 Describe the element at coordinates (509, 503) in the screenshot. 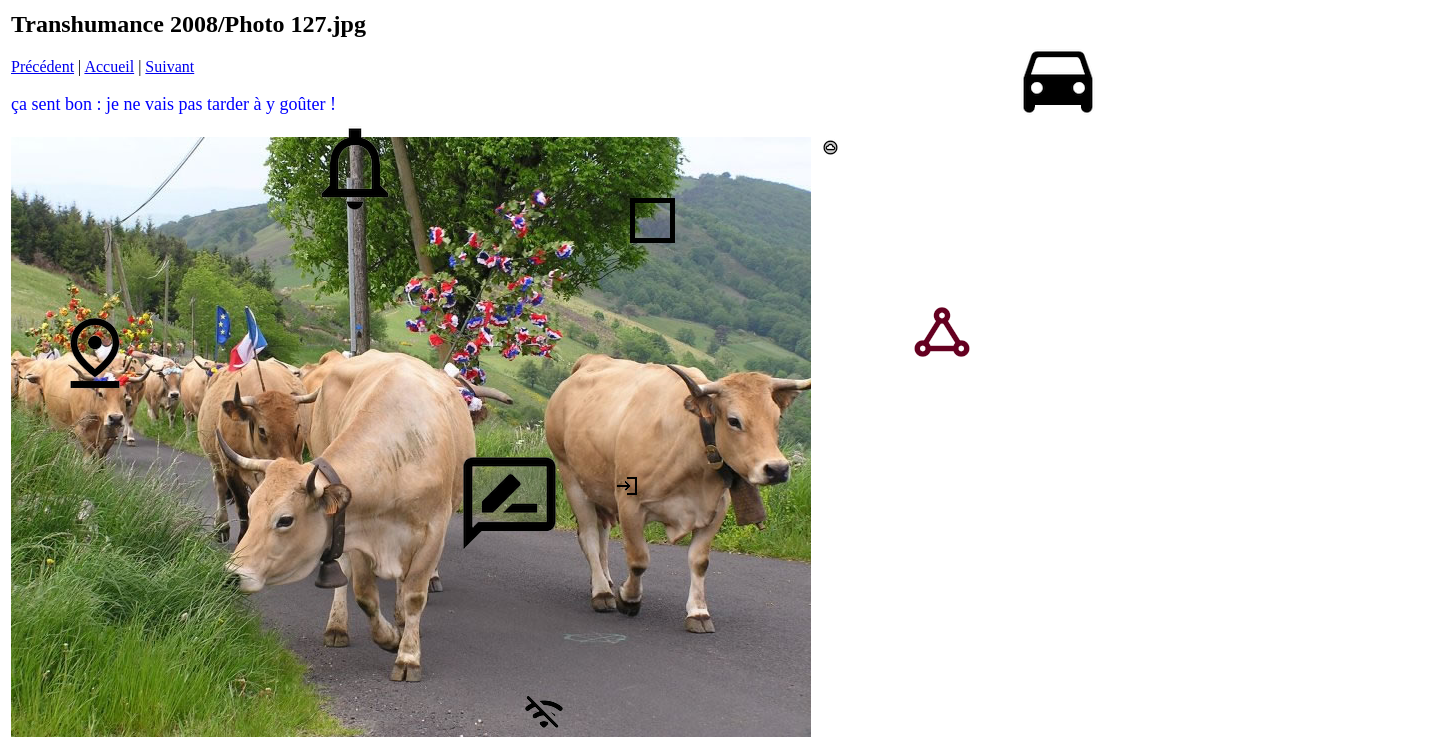

I see `write a review or feedback` at that location.